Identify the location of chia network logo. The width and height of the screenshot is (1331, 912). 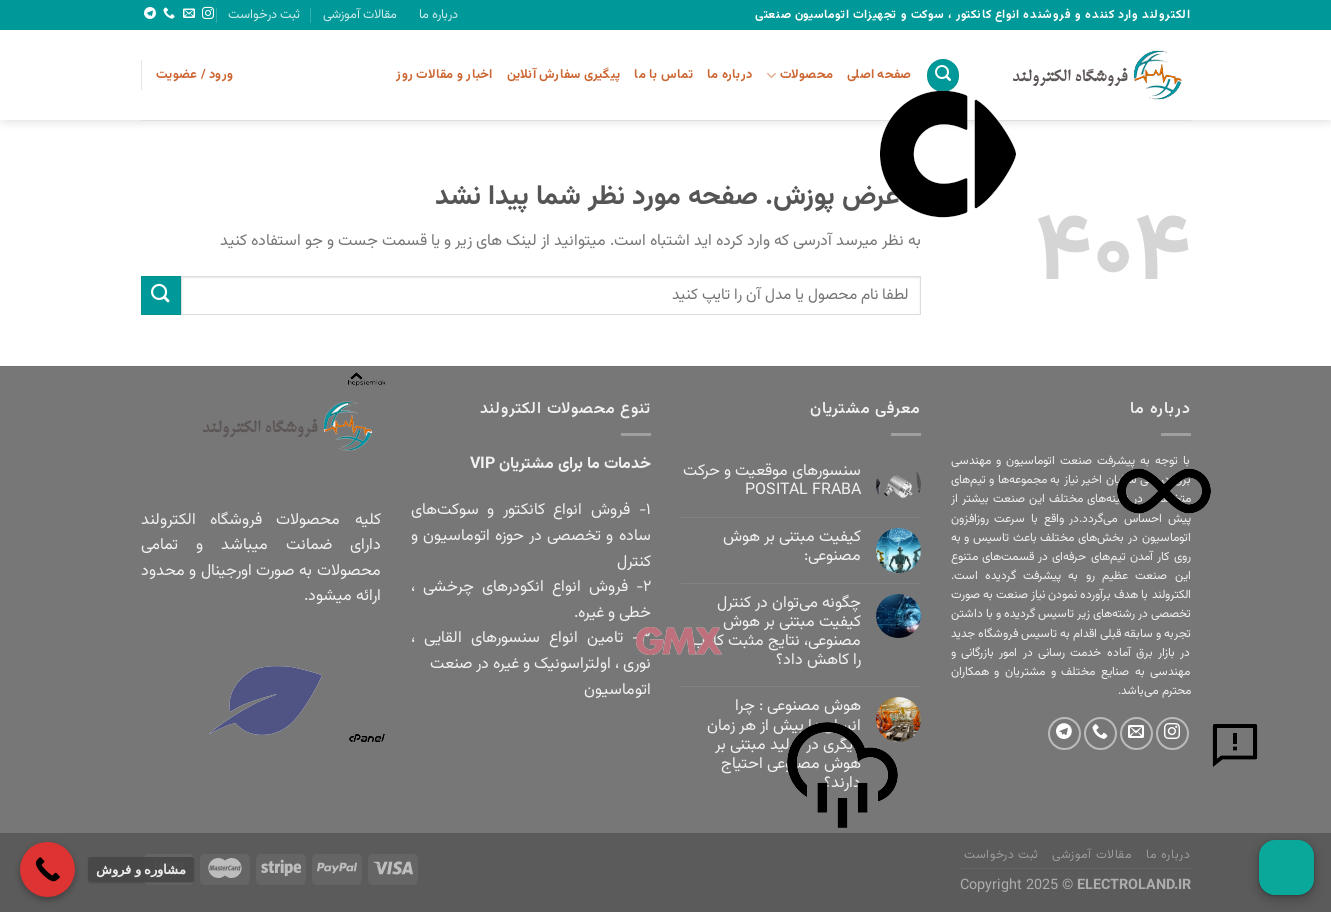
(265, 700).